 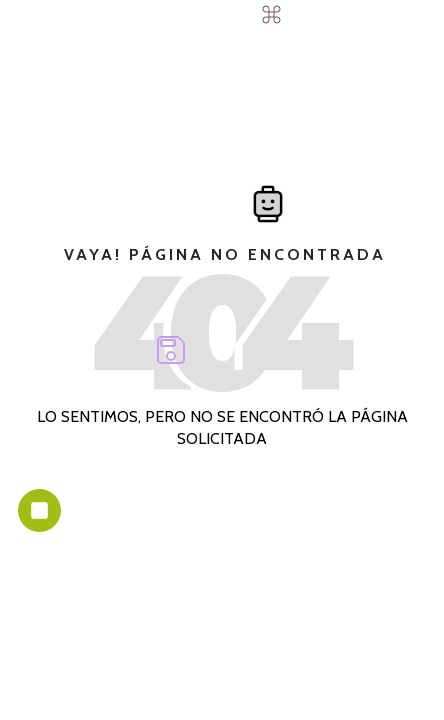 I want to click on save current file or document, so click(x=171, y=350).